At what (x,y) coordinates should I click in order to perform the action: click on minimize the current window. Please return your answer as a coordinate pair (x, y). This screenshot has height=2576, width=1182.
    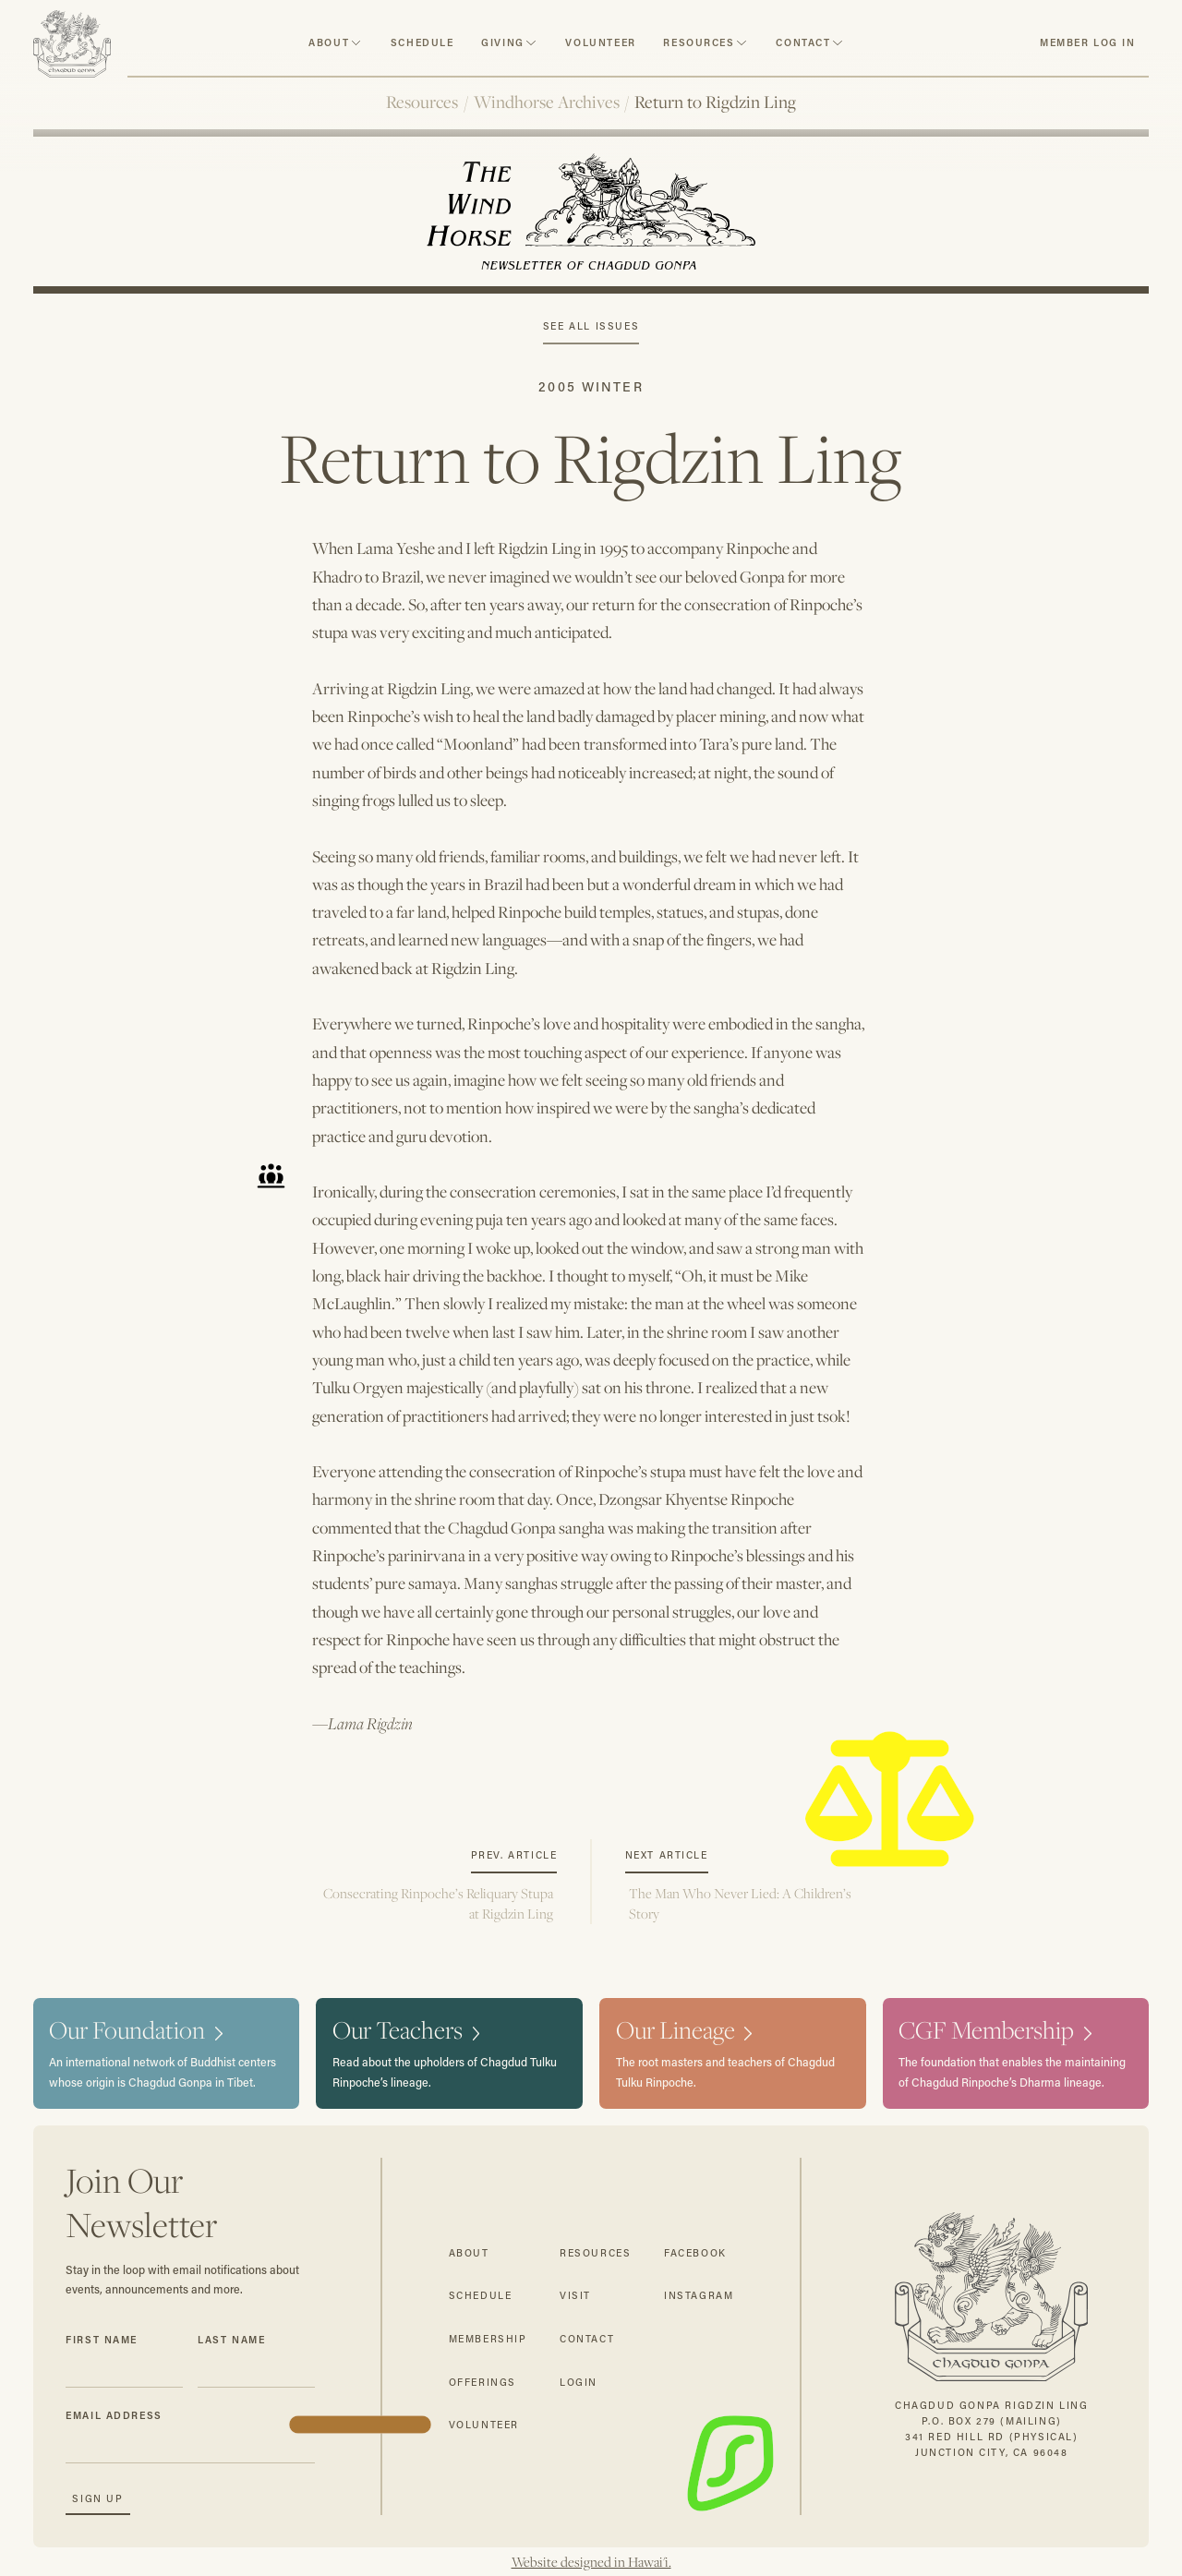
    Looking at the image, I should click on (360, 2380).